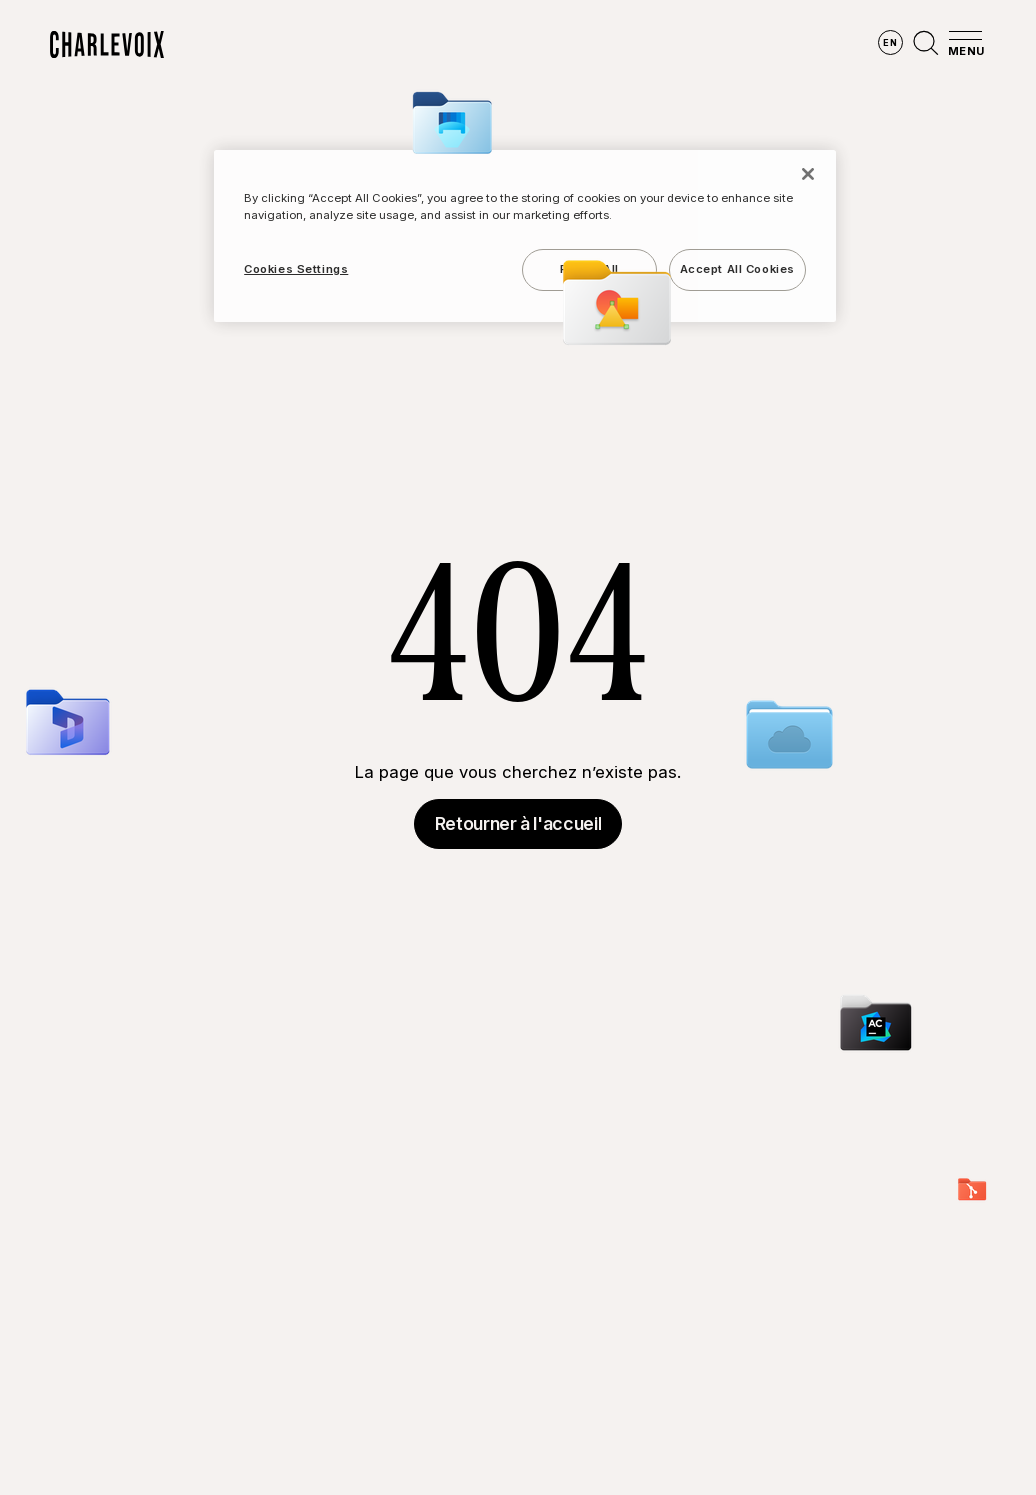 This screenshot has height=1495, width=1036. I want to click on access cloud-synced files and folders, so click(789, 734).